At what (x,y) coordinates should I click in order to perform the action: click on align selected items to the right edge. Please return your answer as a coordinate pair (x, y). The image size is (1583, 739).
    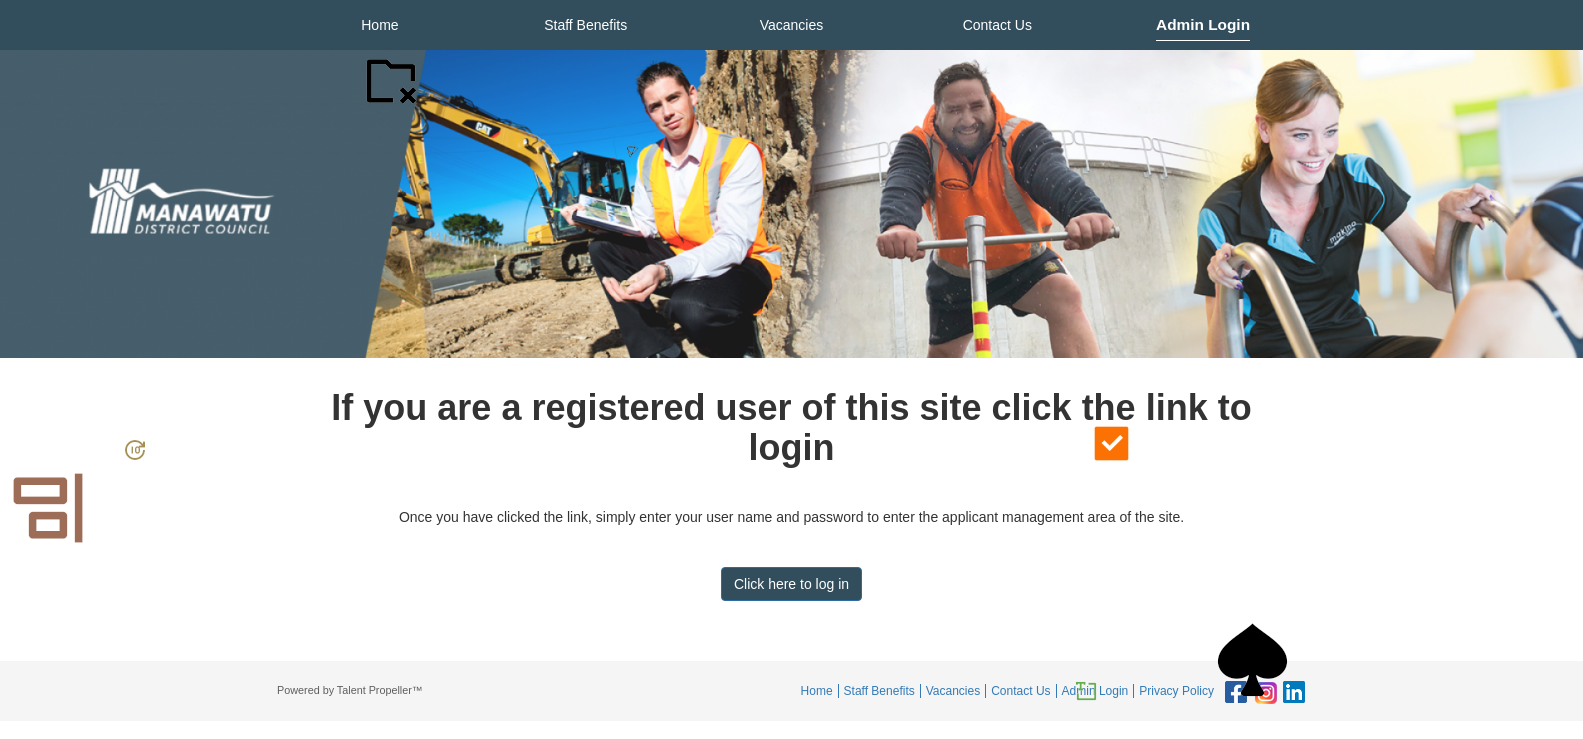
    Looking at the image, I should click on (48, 508).